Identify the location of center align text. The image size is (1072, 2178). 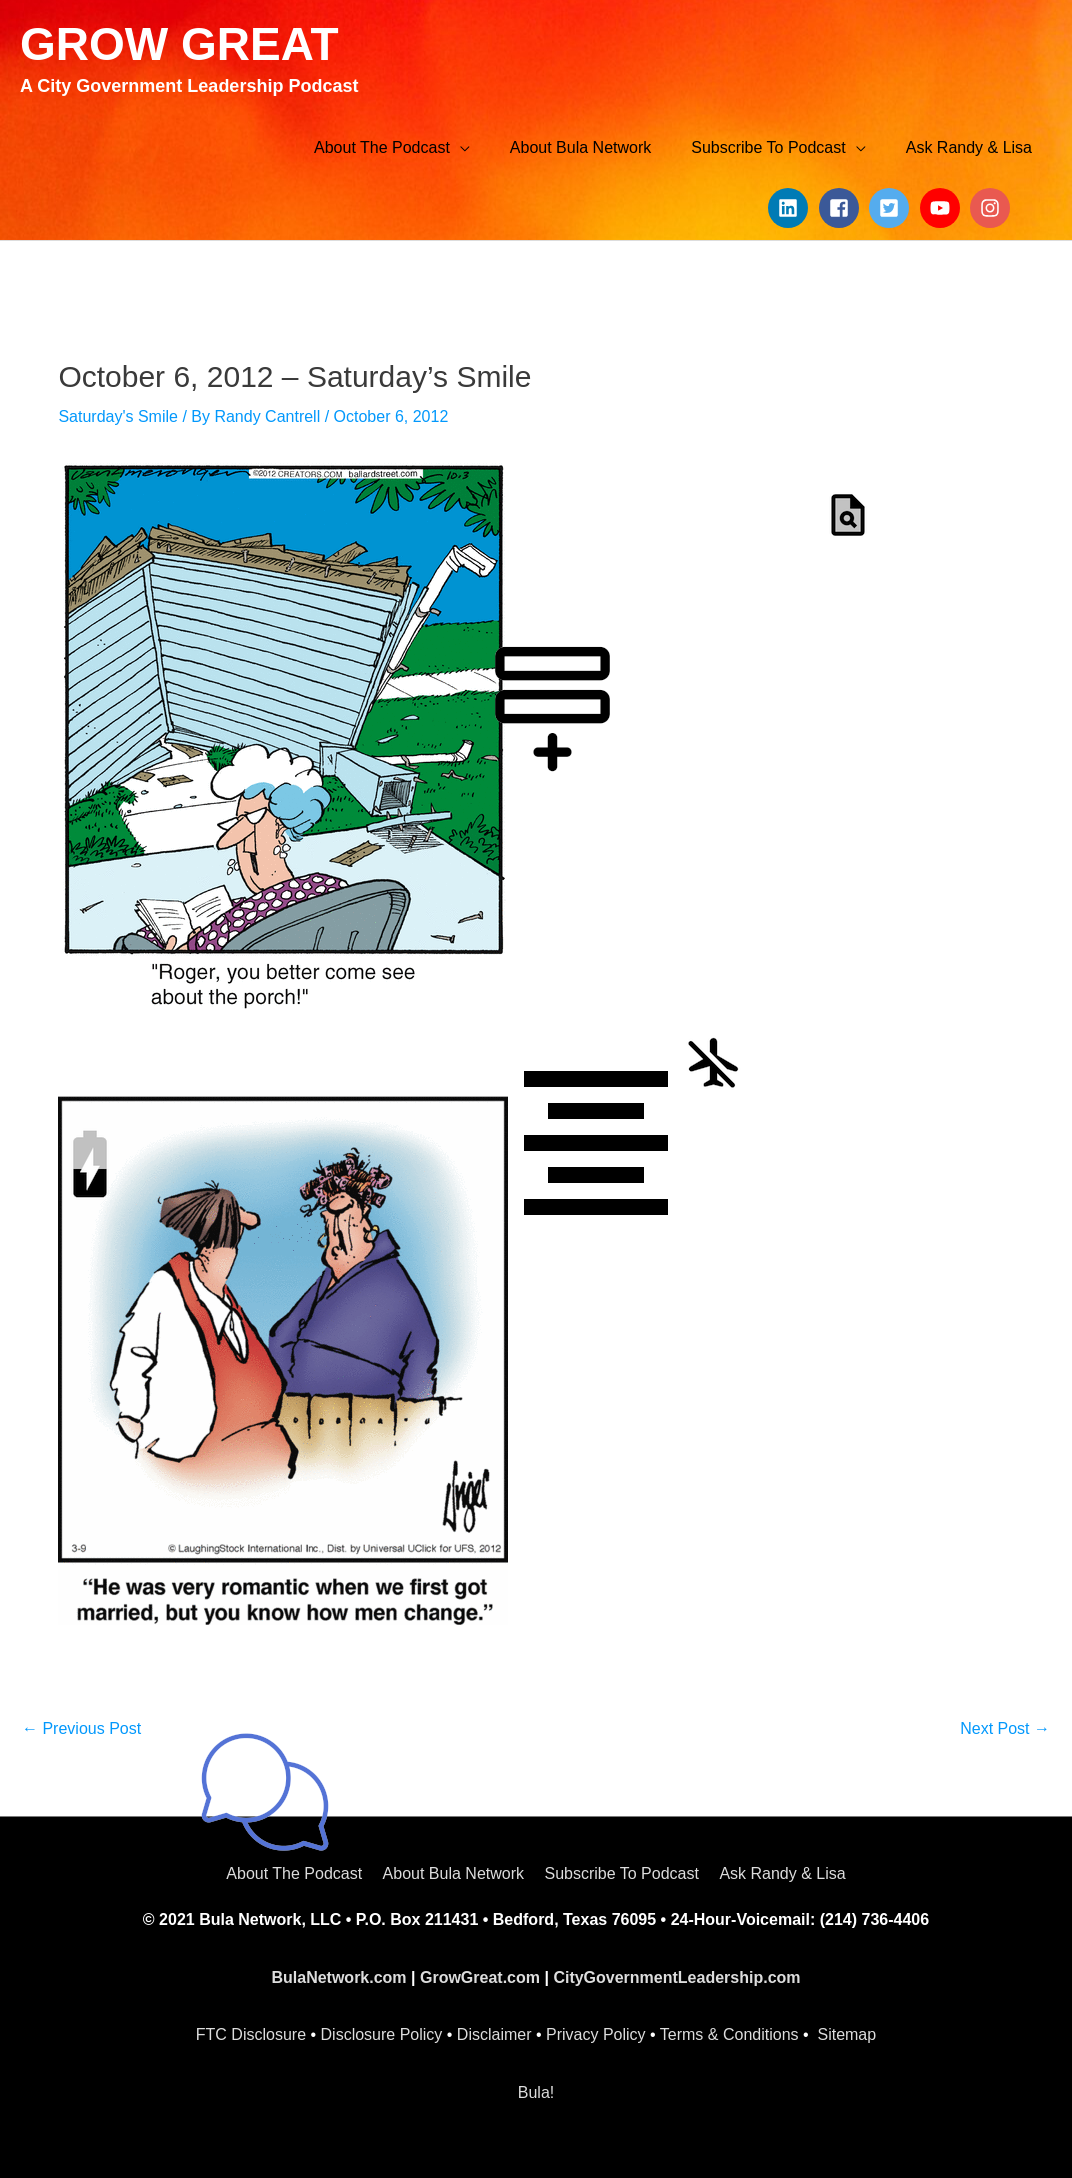
(596, 1143).